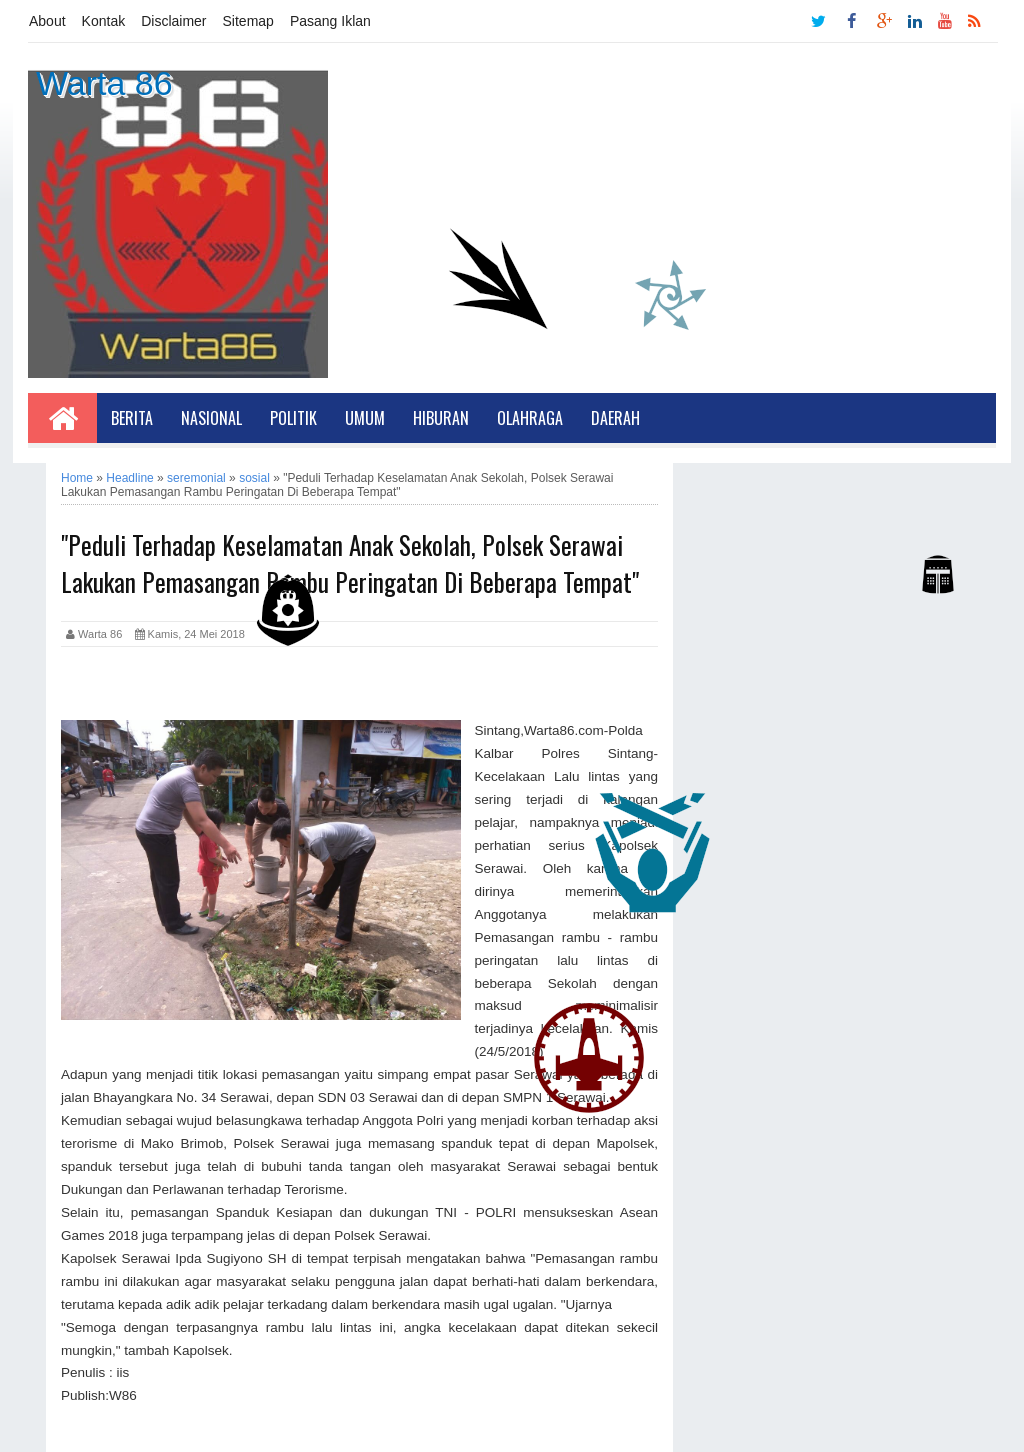 This screenshot has width=1024, height=1452. What do you see at coordinates (589, 1058) in the screenshot?
I see `target lock or tracking indicator` at bounding box center [589, 1058].